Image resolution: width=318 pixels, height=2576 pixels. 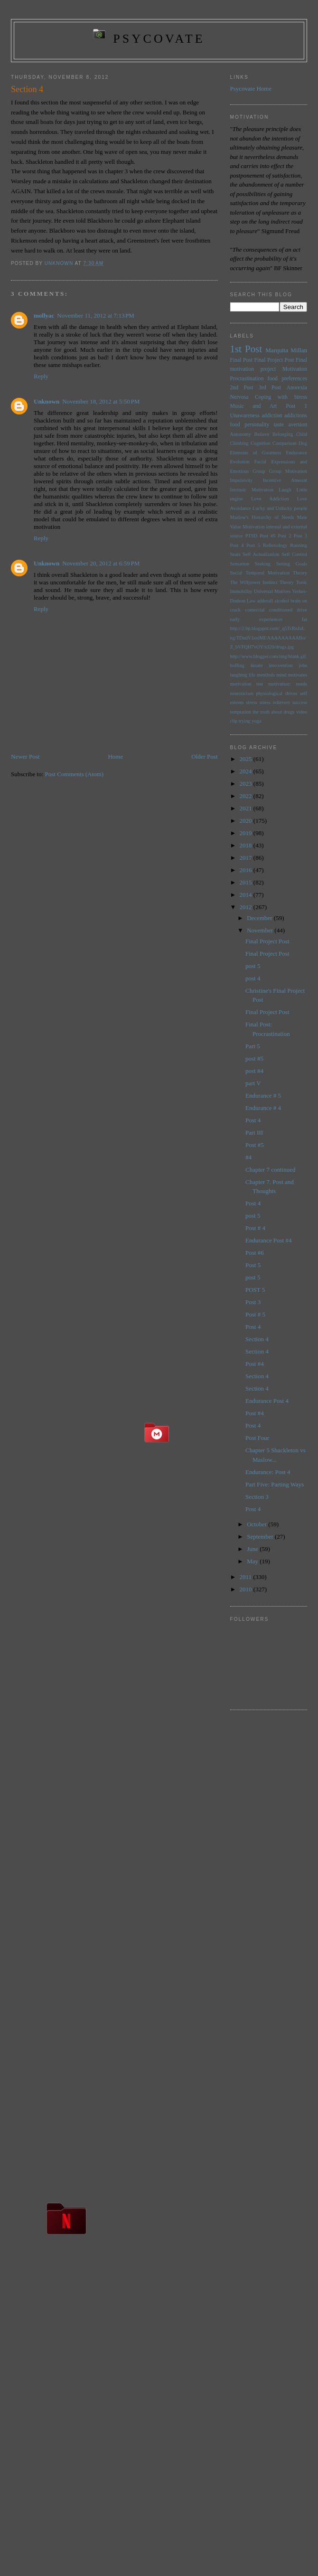 What do you see at coordinates (157, 1433) in the screenshot?
I see `open mega cloud storage folder` at bounding box center [157, 1433].